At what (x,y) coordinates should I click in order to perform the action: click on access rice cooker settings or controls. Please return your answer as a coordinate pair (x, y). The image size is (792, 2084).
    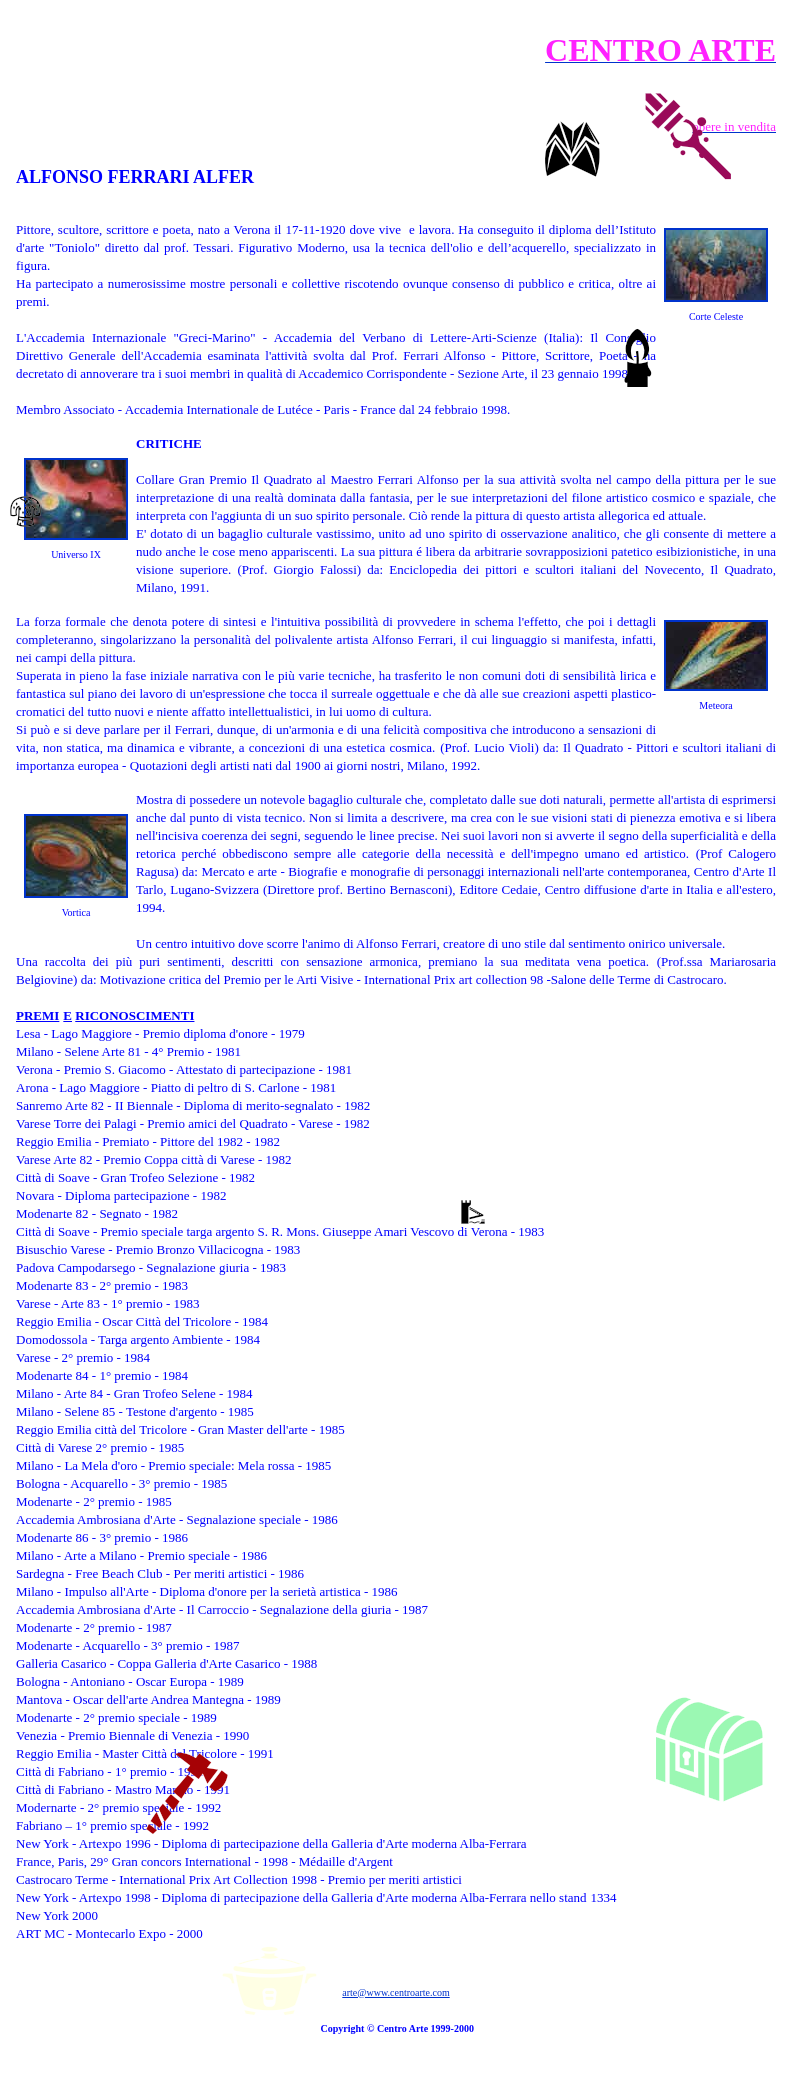
    Looking at the image, I should click on (269, 1974).